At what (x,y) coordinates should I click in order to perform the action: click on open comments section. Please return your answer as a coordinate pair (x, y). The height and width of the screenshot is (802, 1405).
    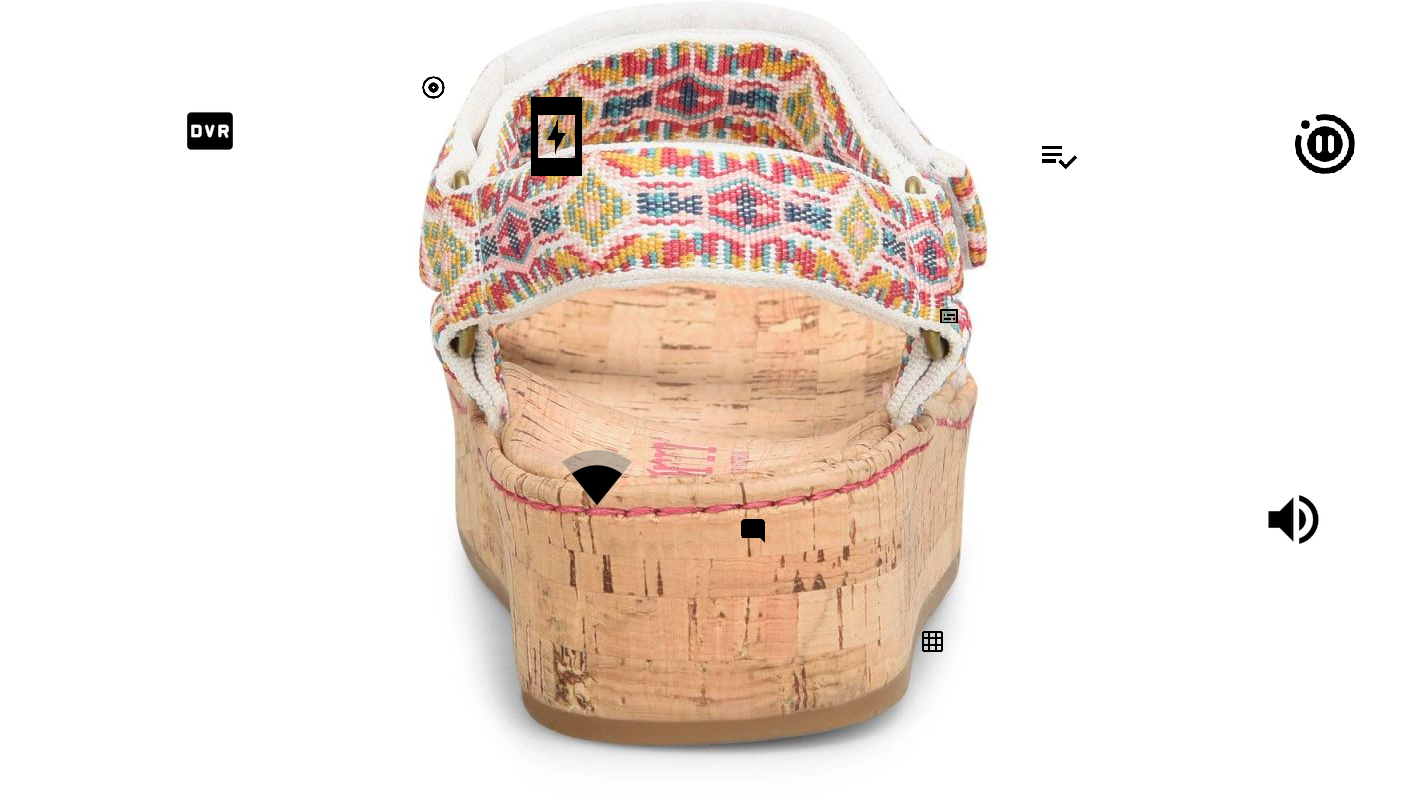
    Looking at the image, I should click on (753, 531).